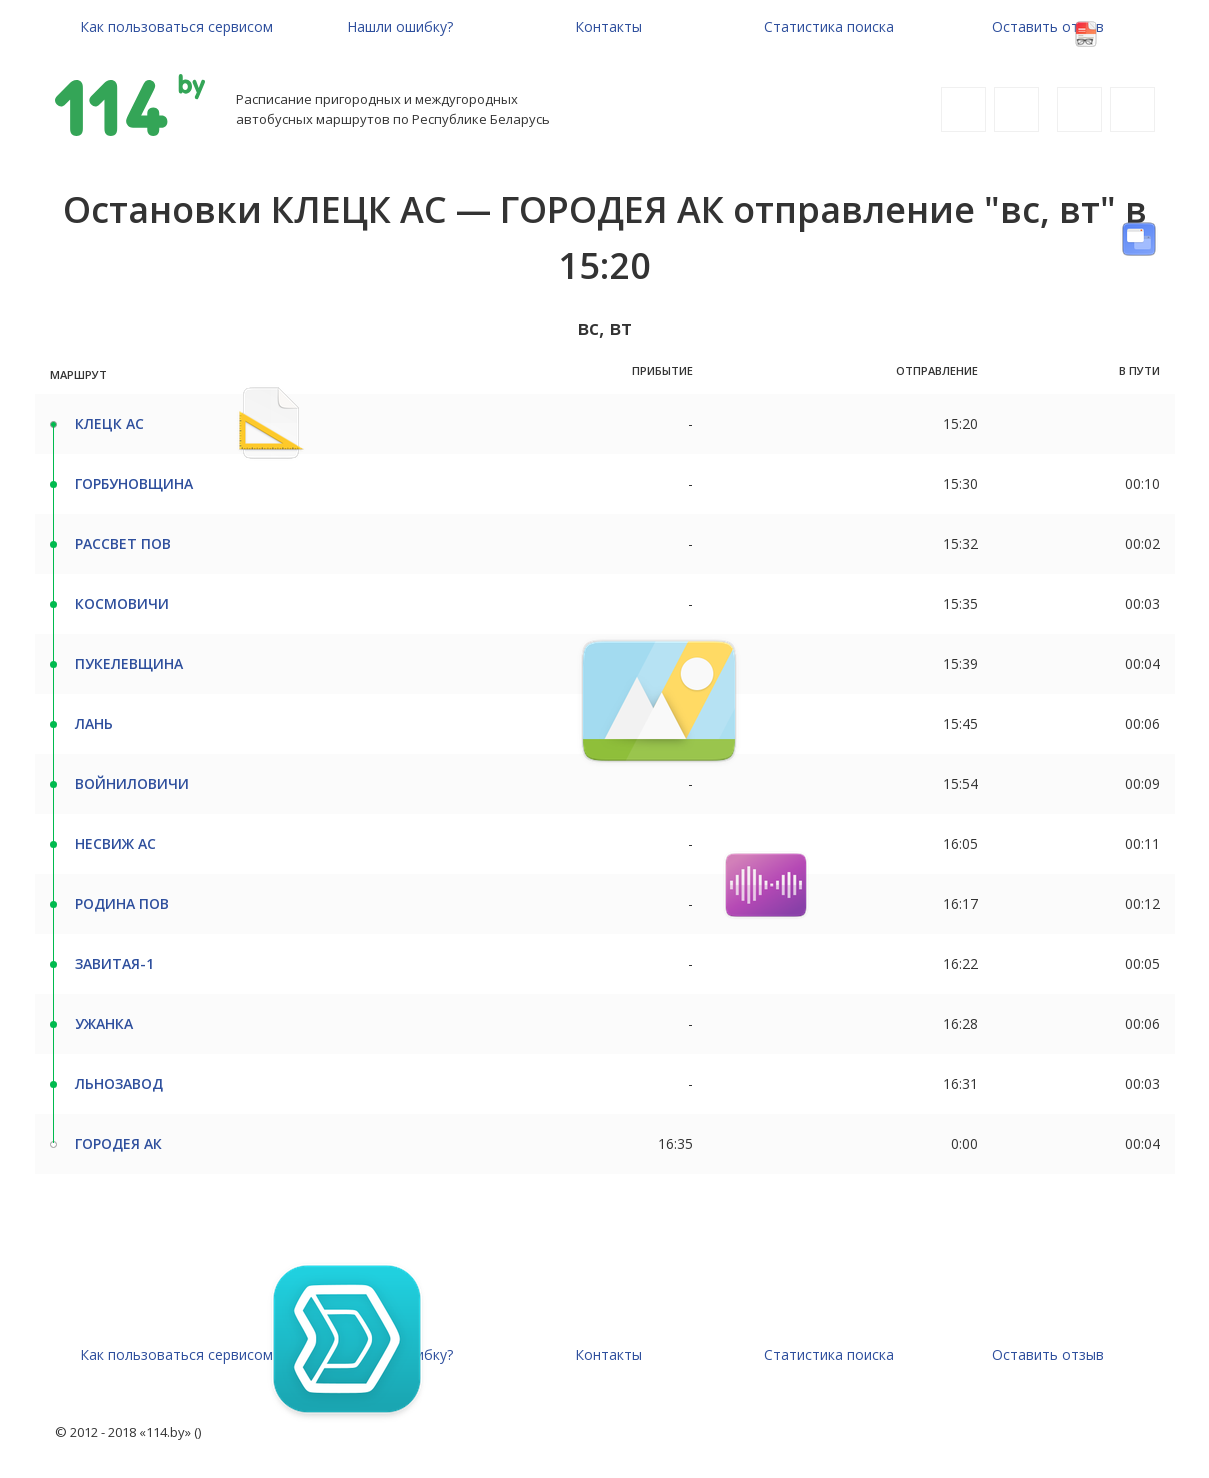 The image size is (1209, 1478). I want to click on open the audio recorder app, so click(766, 885).